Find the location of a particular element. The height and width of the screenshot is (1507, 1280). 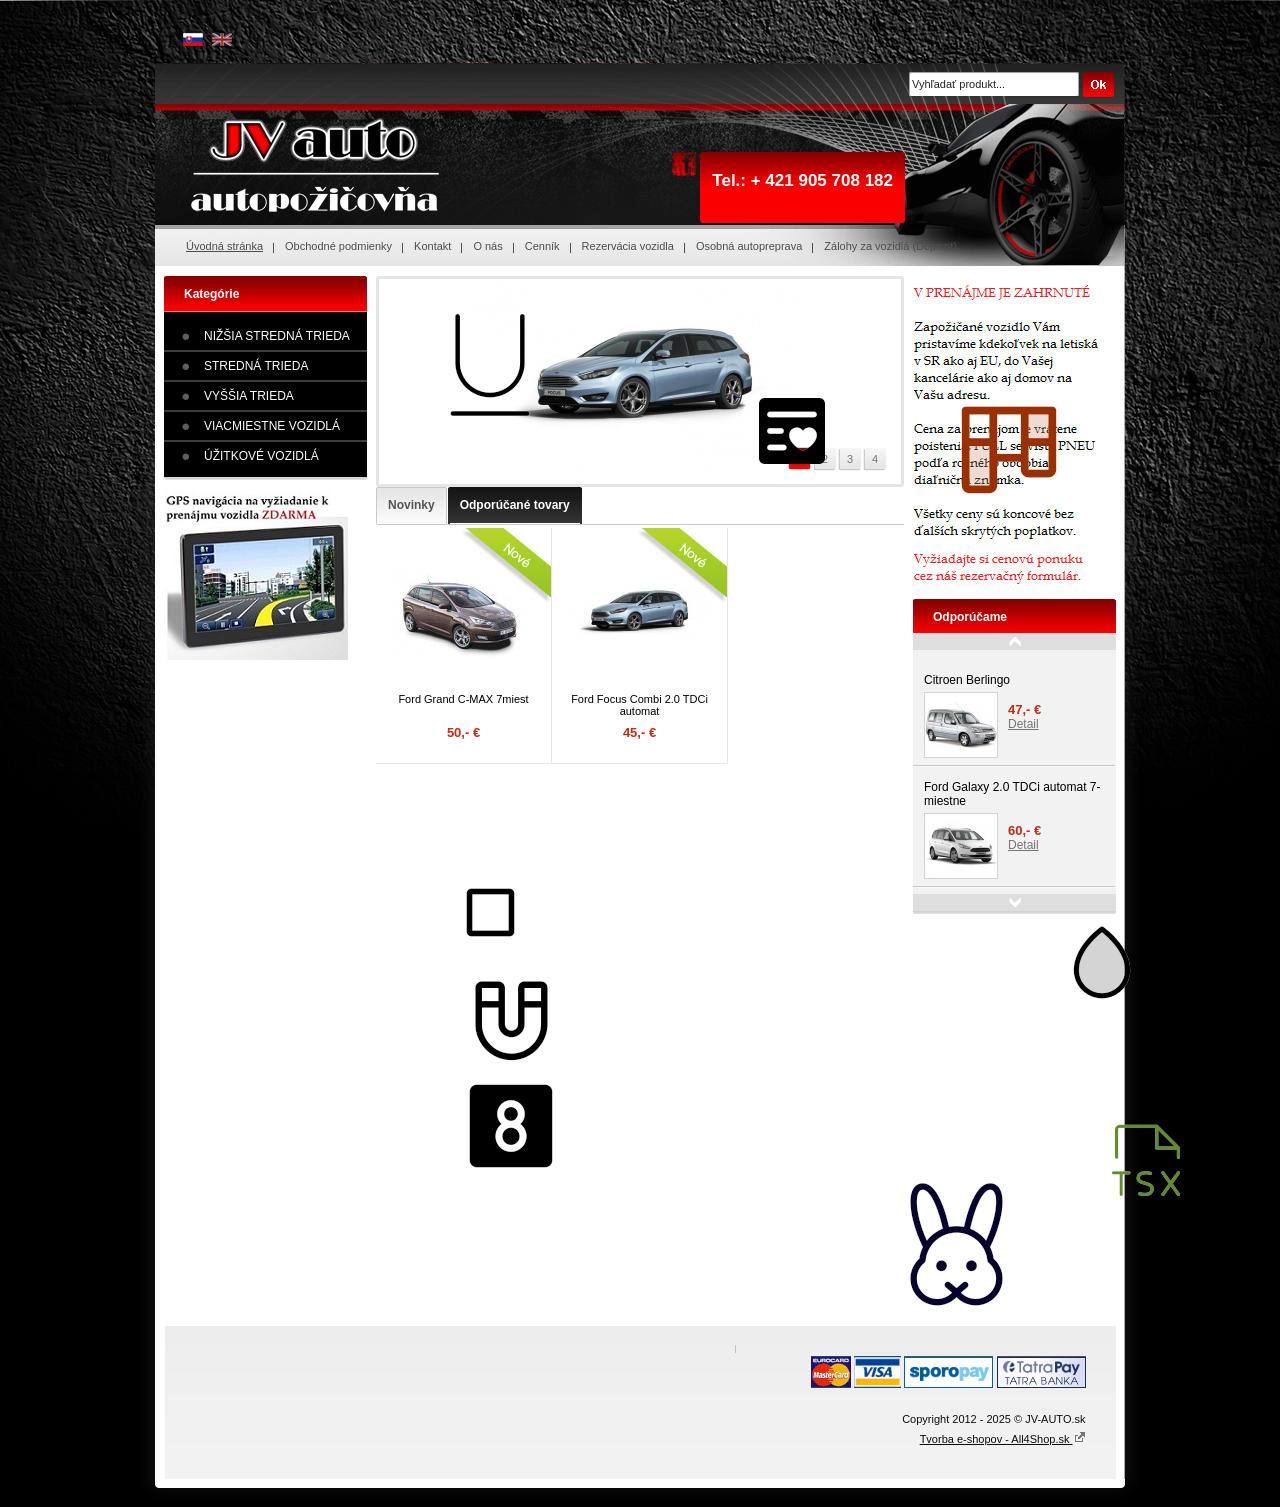

access pet or animal-related features is located at coordinates (956, 1246).